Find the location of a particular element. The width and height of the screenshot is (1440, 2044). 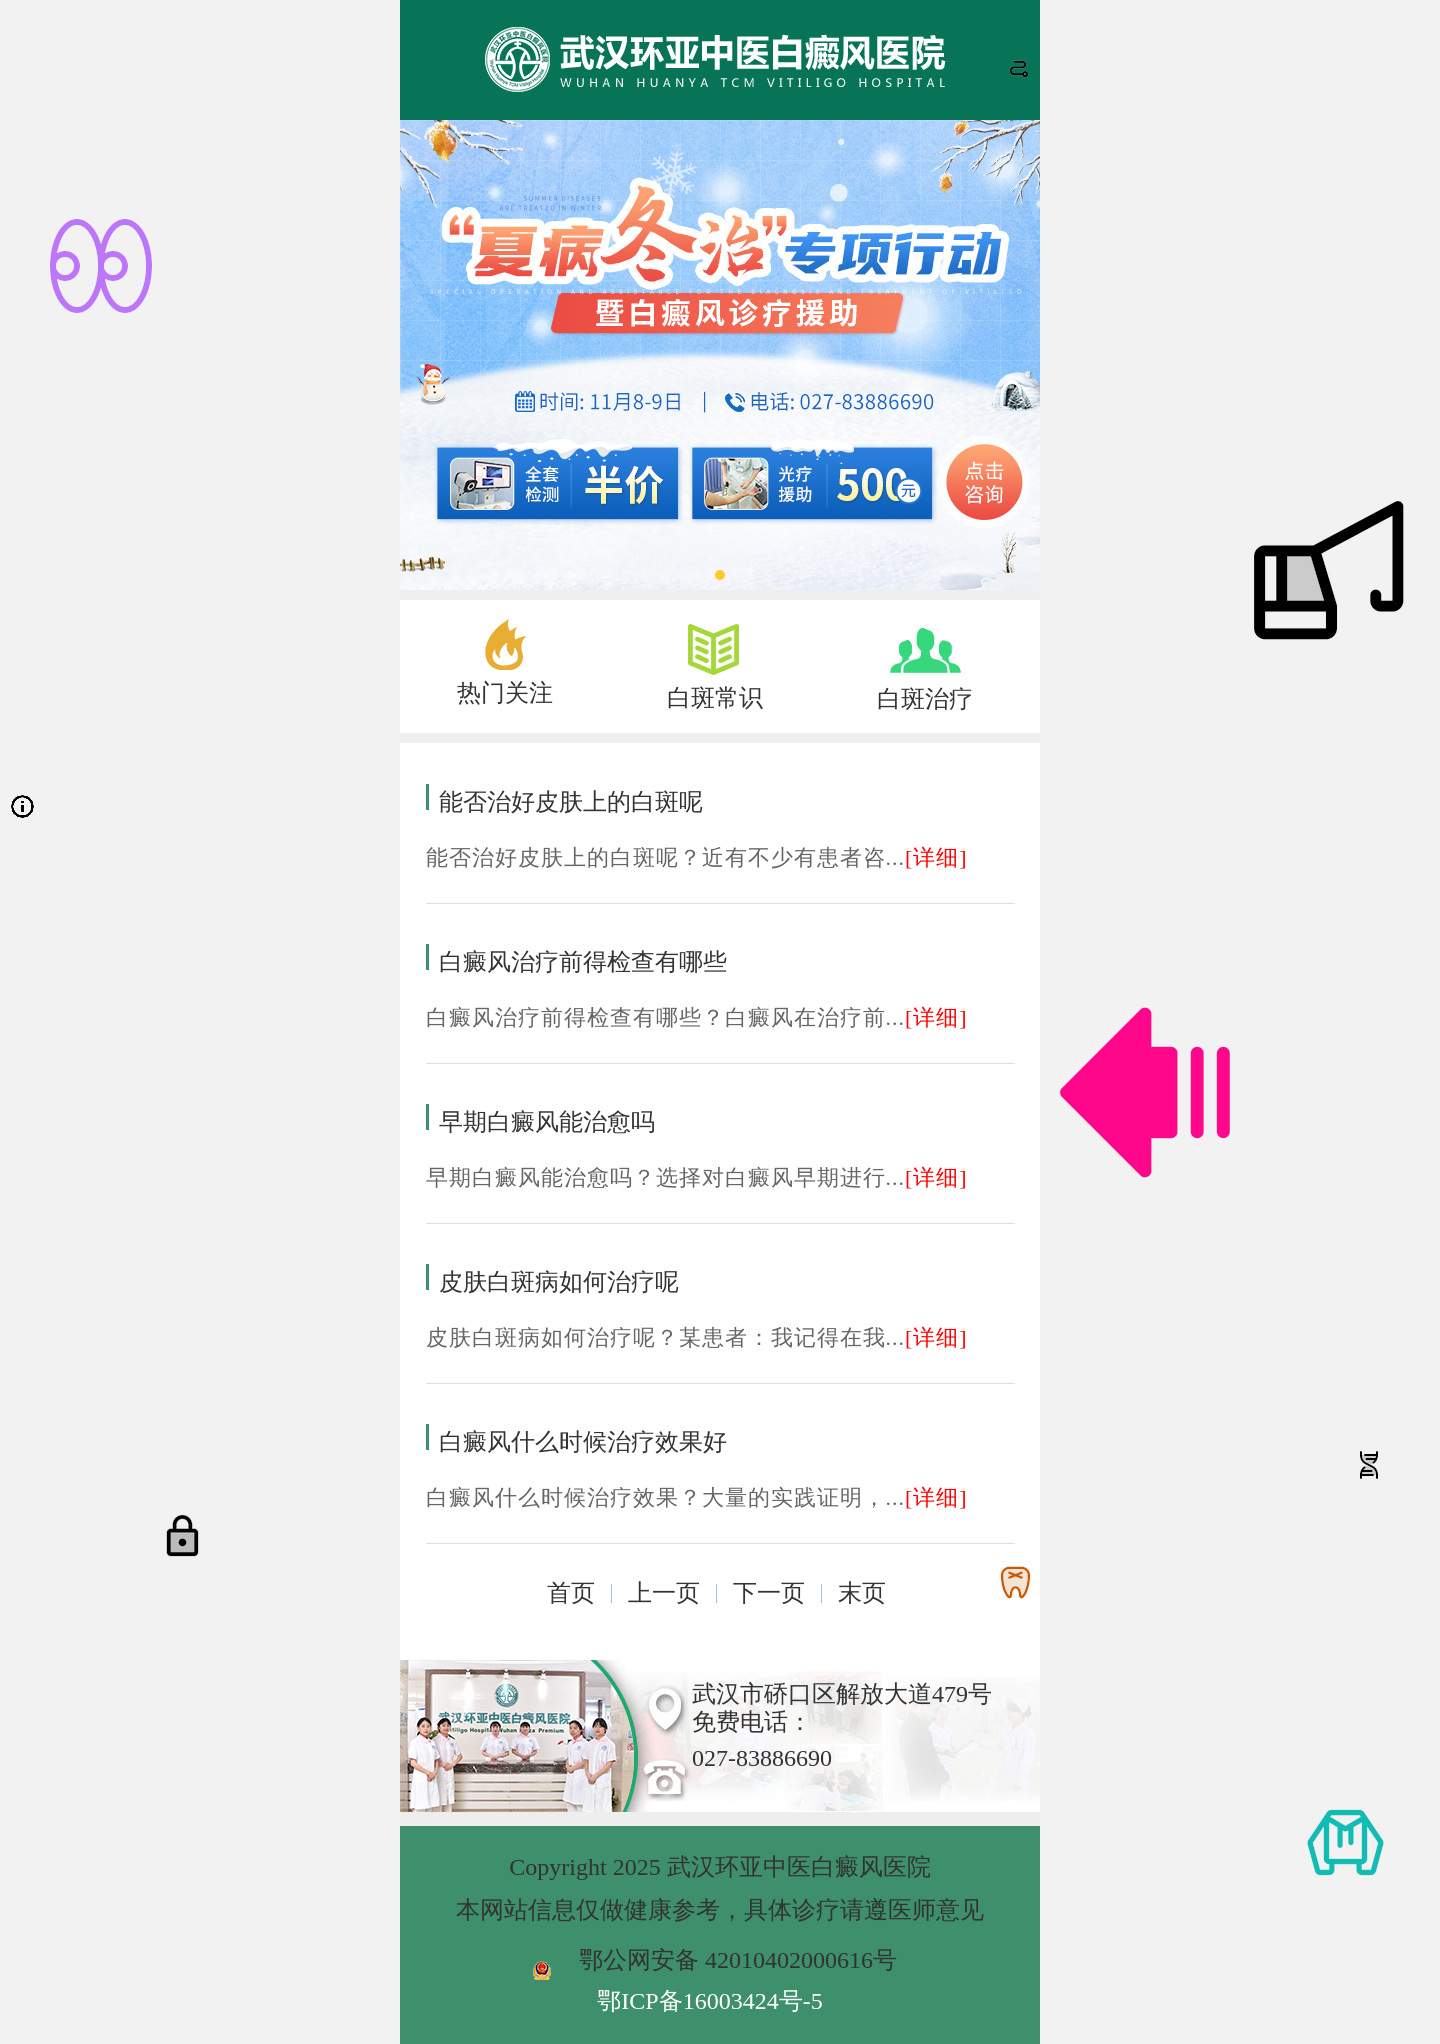

construction or building in progress is located at coordinates (1331, 578).